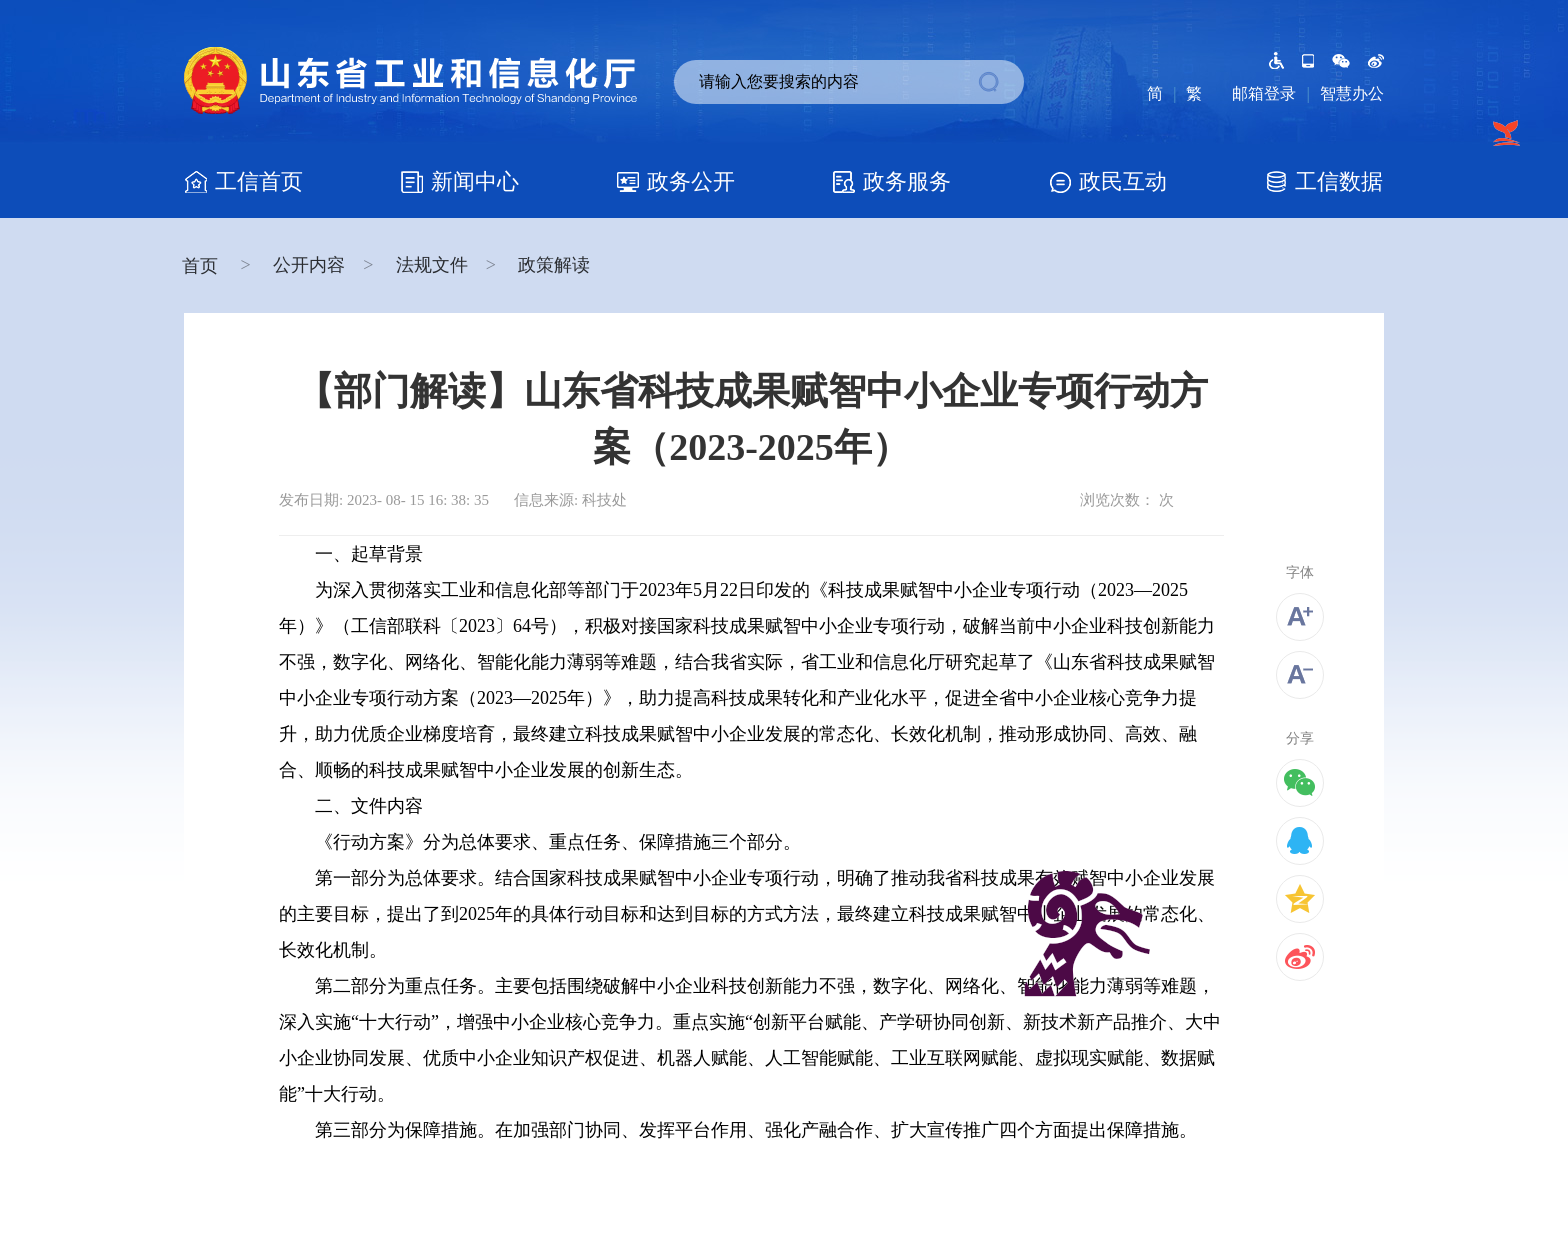 Image resolution: width=1568 pixels, height=1244 pixels. Describe the element at coordinates (1506, 132) in the screenshot. I see `indicates marine or ocean-themed content` at that location.